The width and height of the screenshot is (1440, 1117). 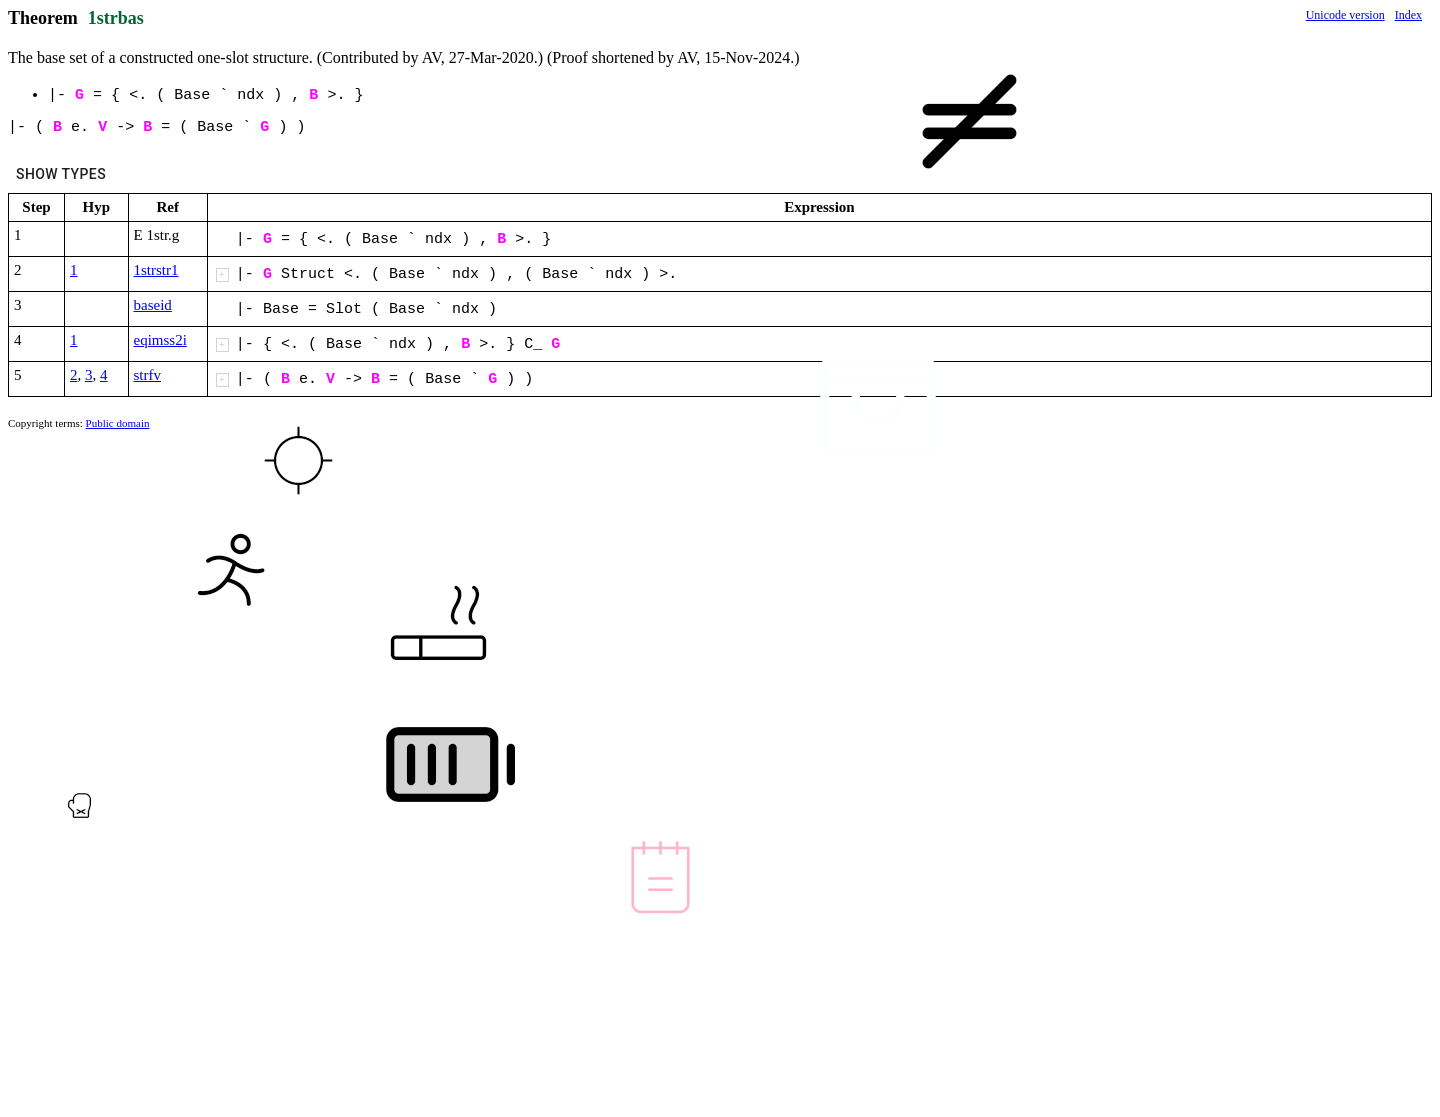 I want to click on access boxing or combat sports content, so click(x=80, y=806).